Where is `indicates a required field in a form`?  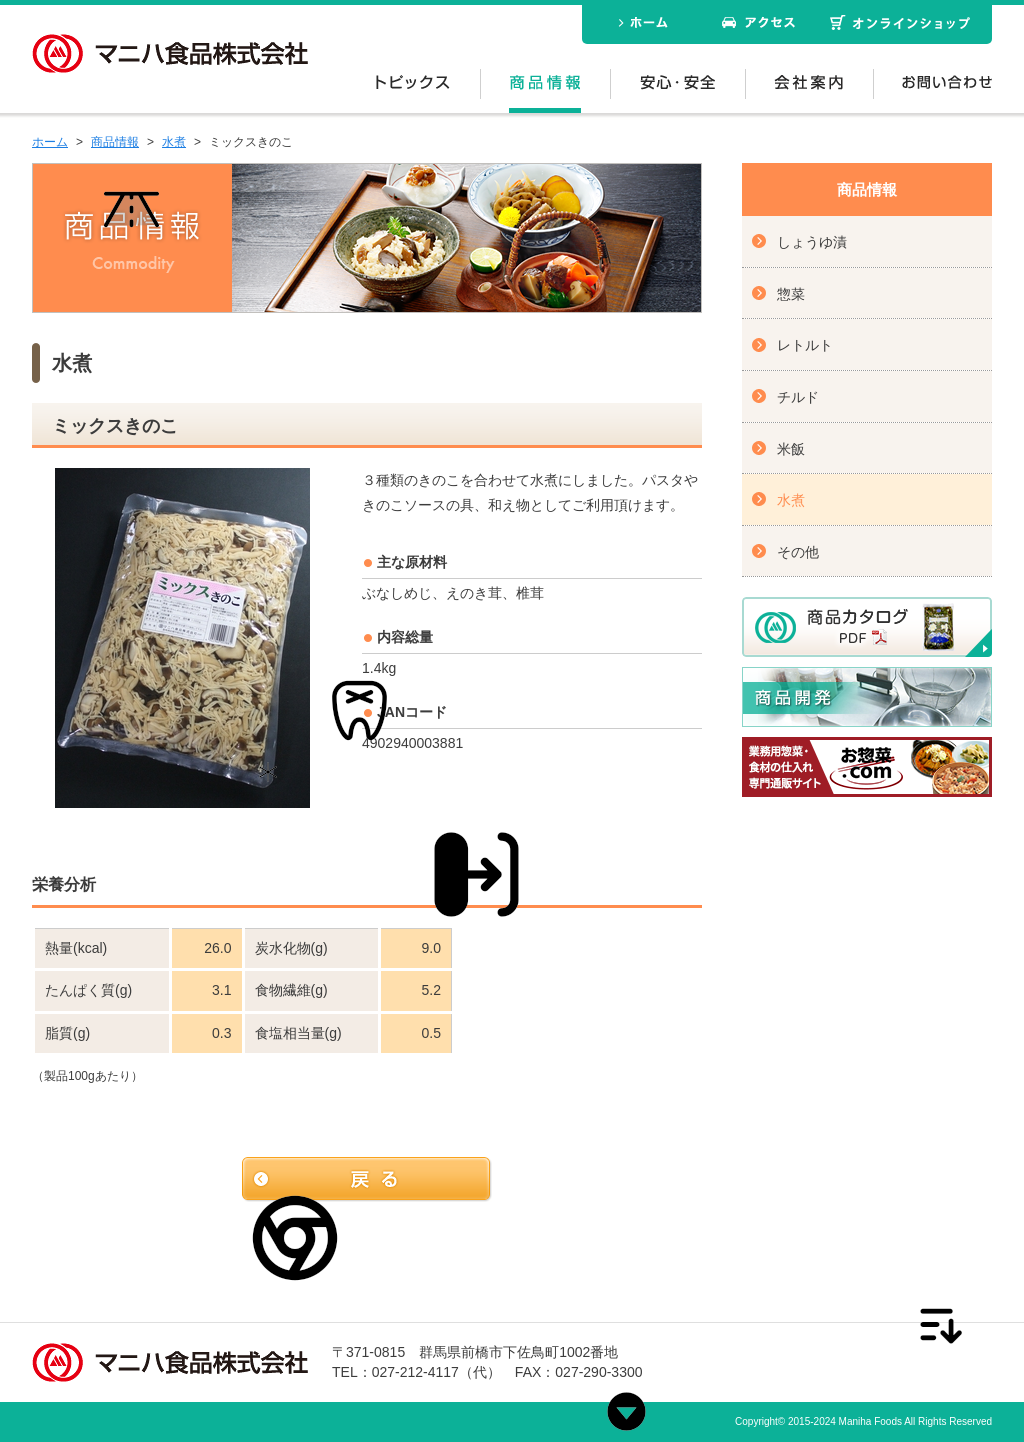 indicates a required field in a form is located at coordinates (268, 772).